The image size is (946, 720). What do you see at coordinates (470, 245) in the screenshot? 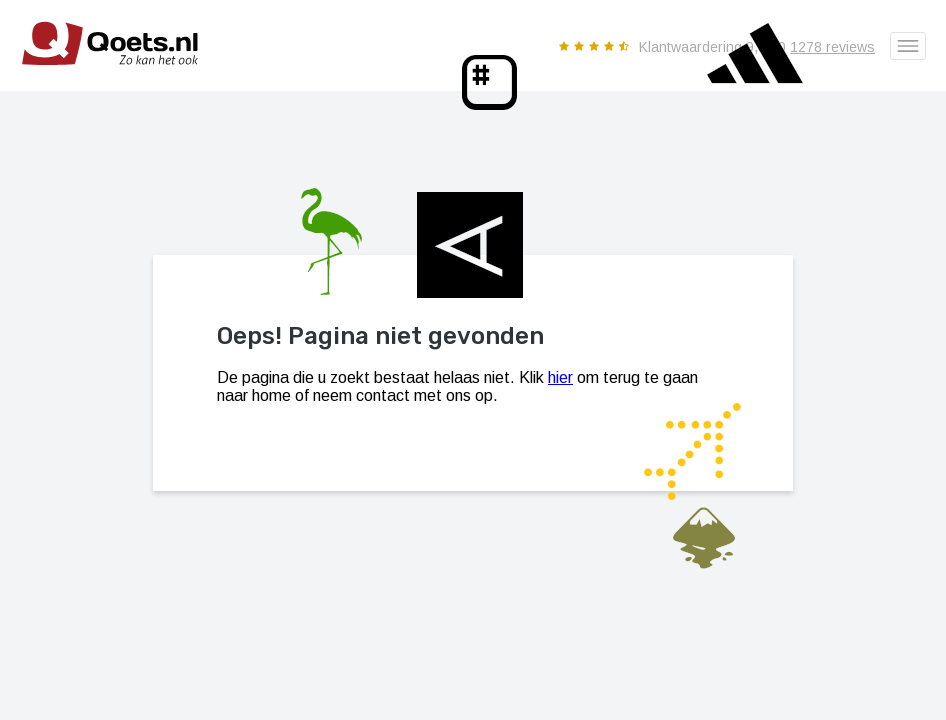
I see `aerospike database logo` at bounding box center [470, 245].